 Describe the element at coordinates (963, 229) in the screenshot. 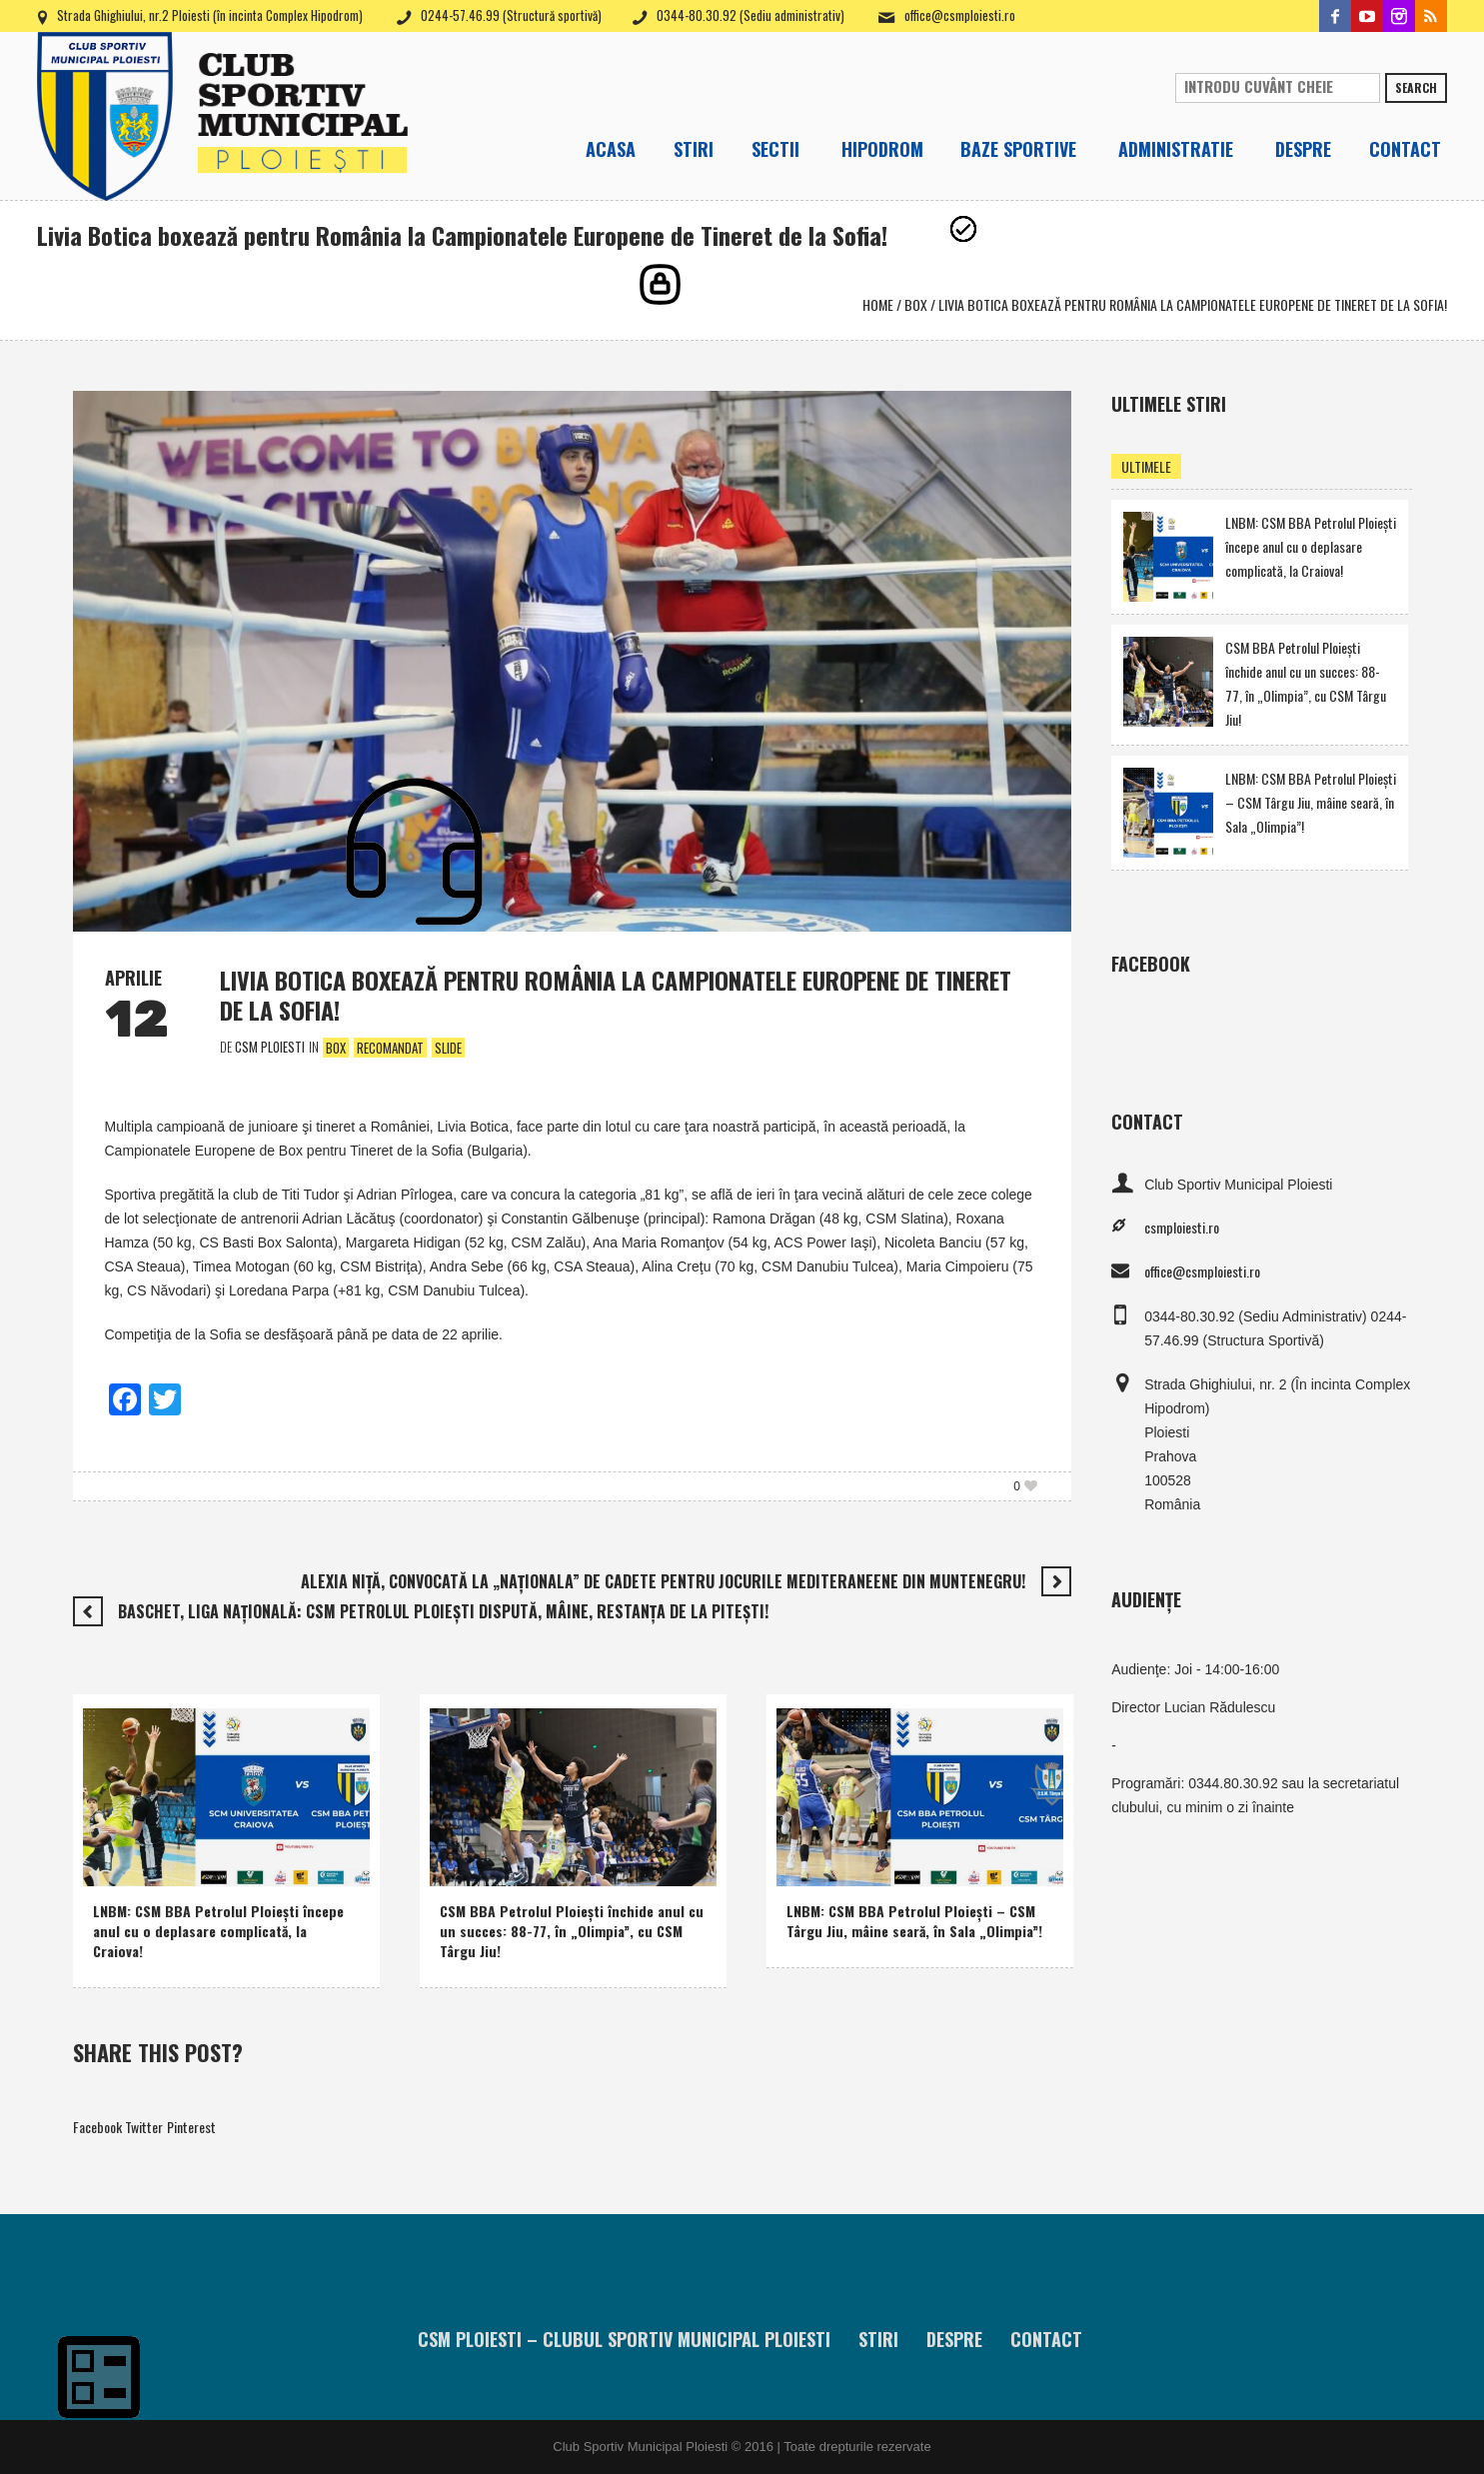

I see `indicates task or action completed successfully` at that location.